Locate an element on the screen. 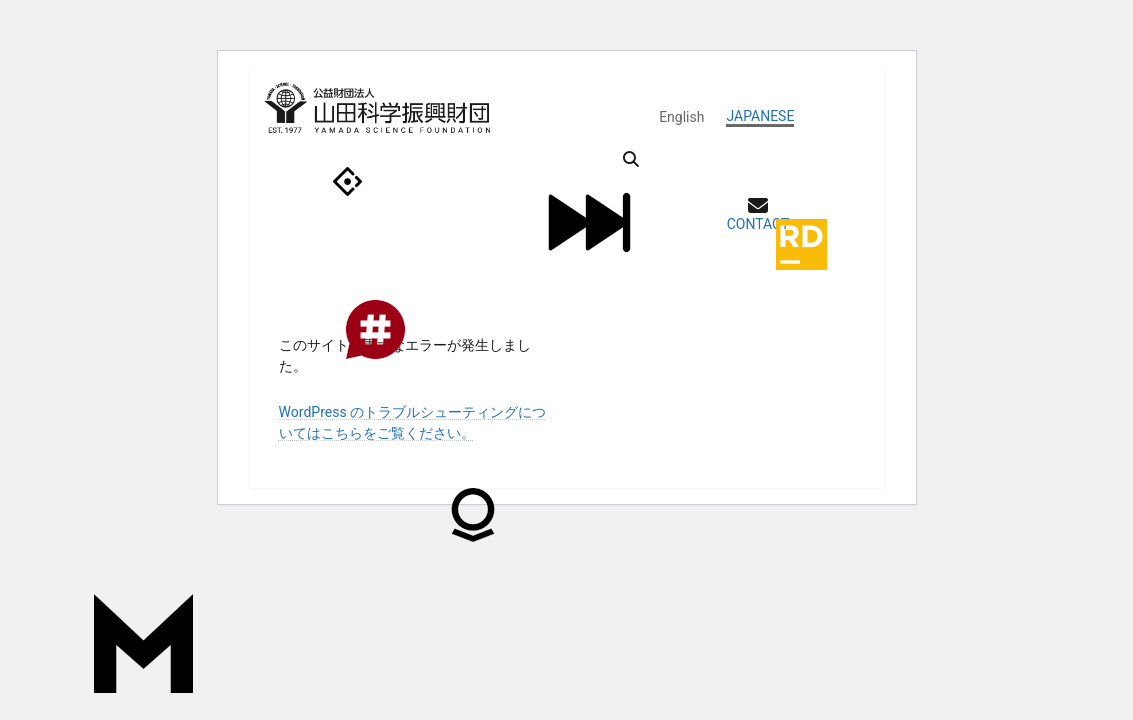  palantir technologies company logo is located at coordinates (473, 515).